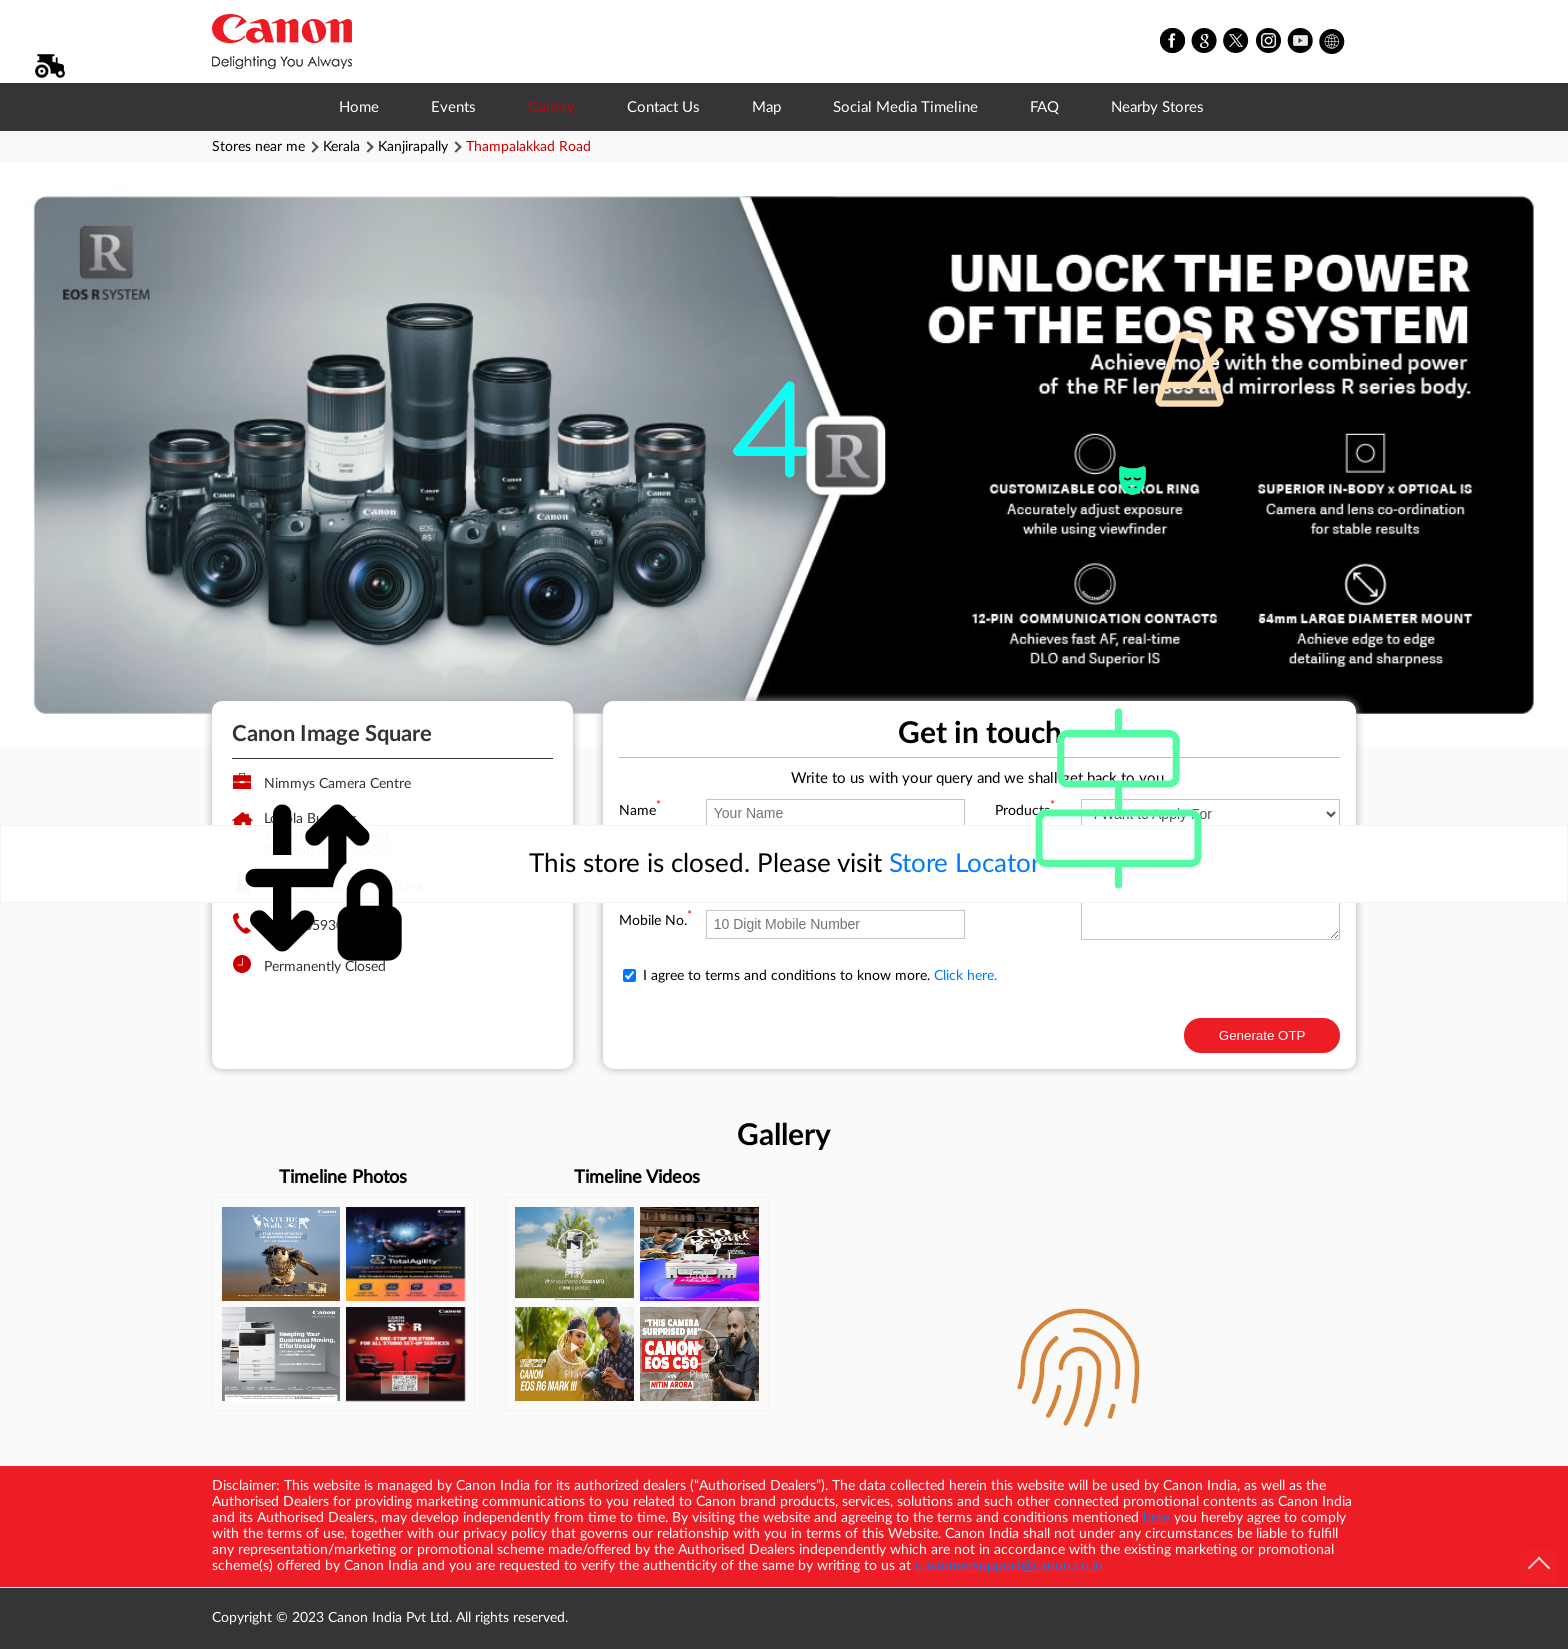  Describe the element at coordinates (1118, 798) in the screenshot. I see `align objects to horizontal center` at that location.